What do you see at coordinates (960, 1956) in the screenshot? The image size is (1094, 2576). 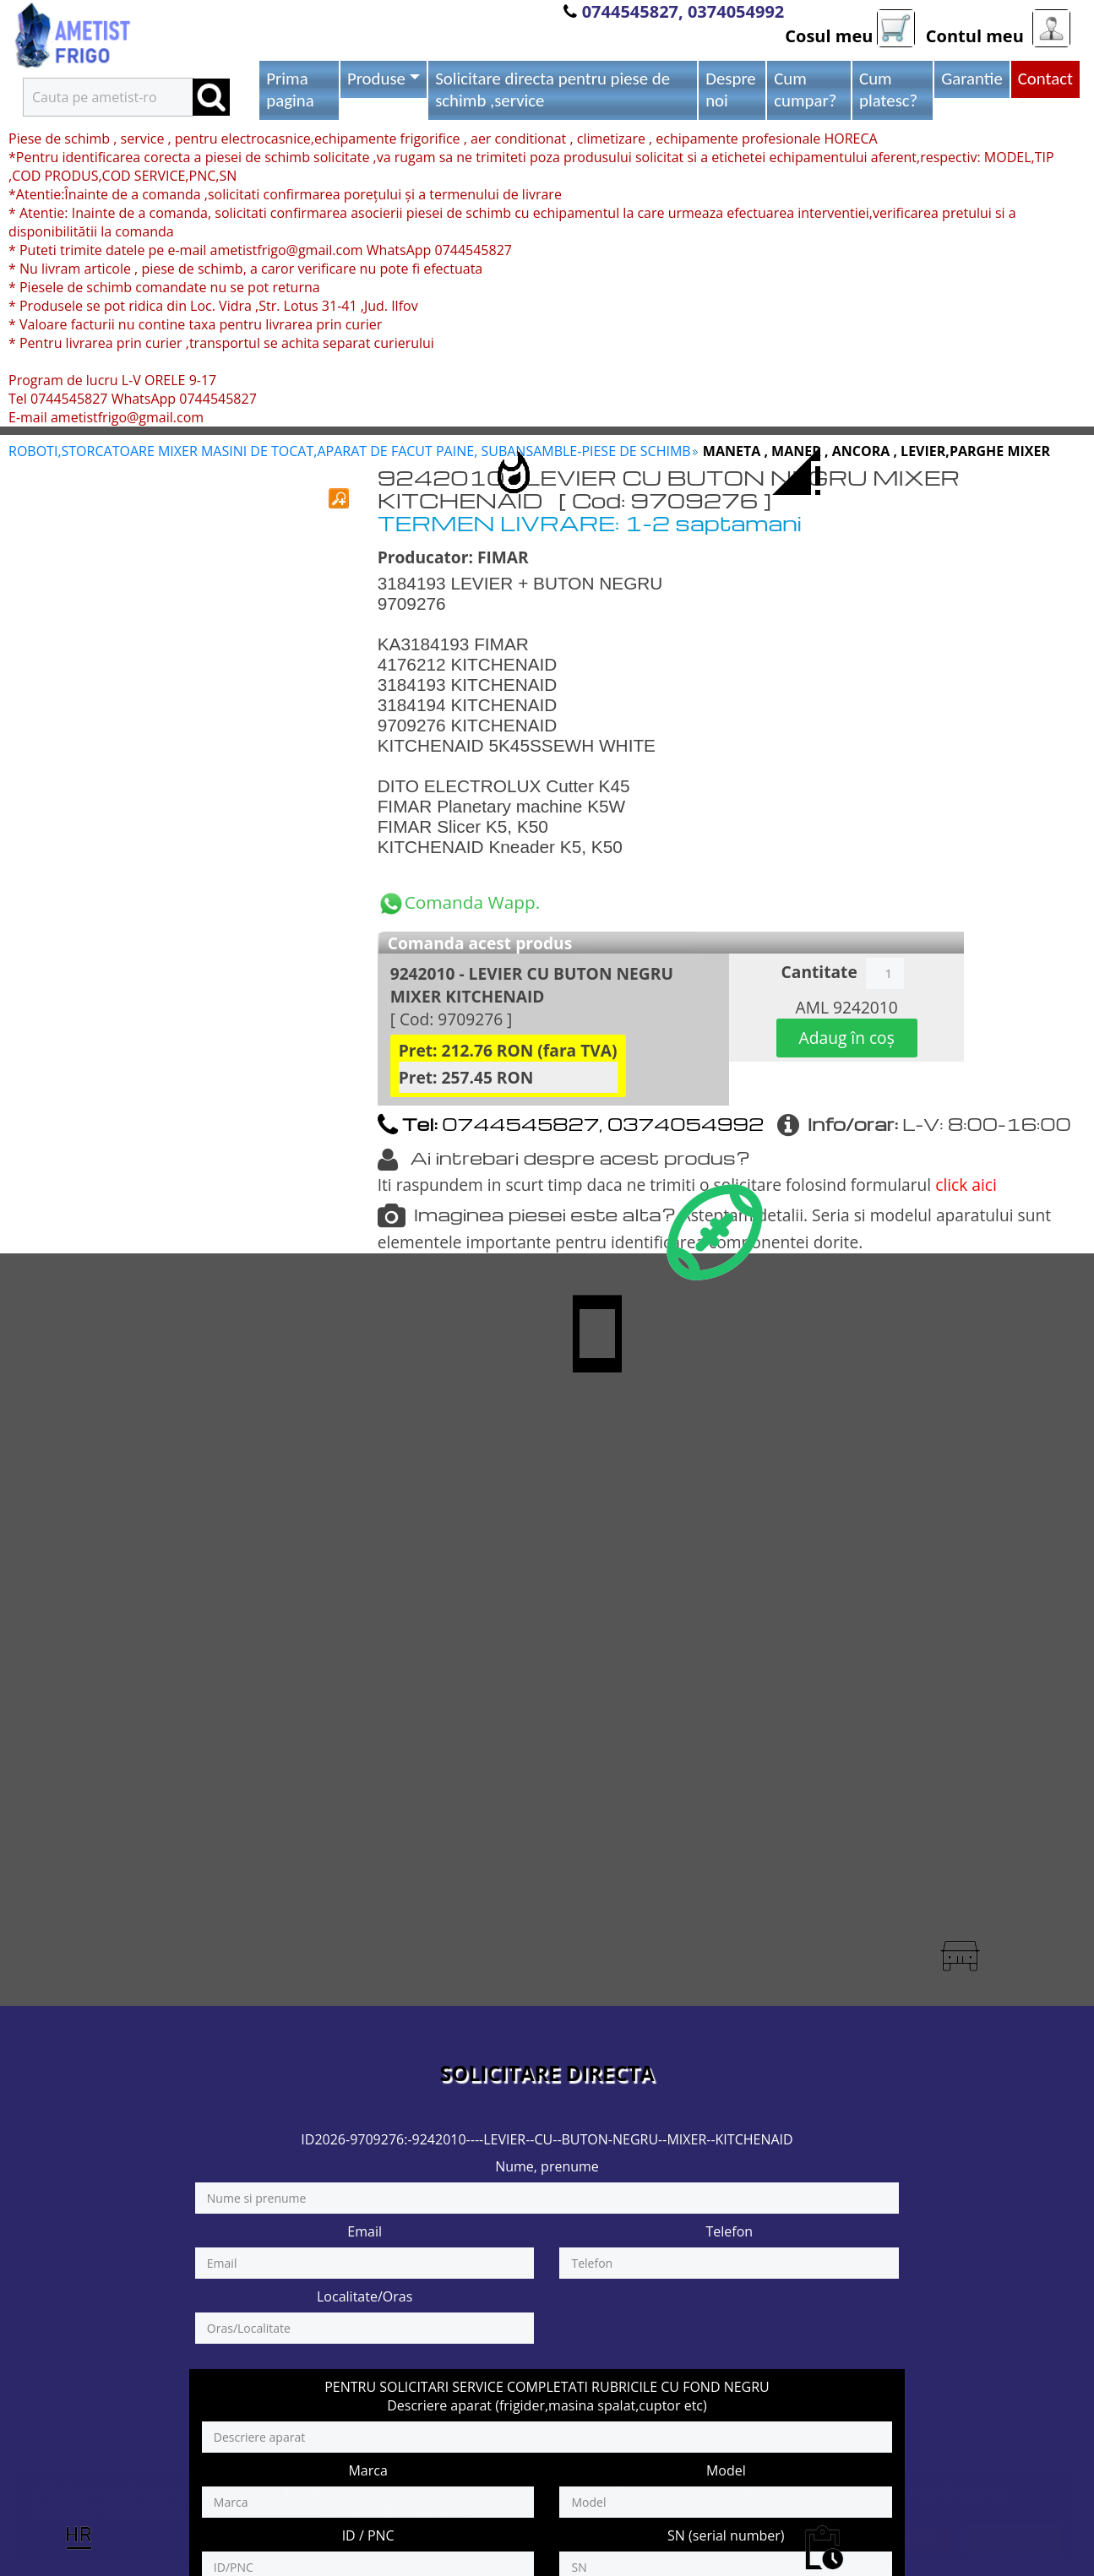 I see `select off-road or adventure vehicle type` at bounding box center [960, 1956].